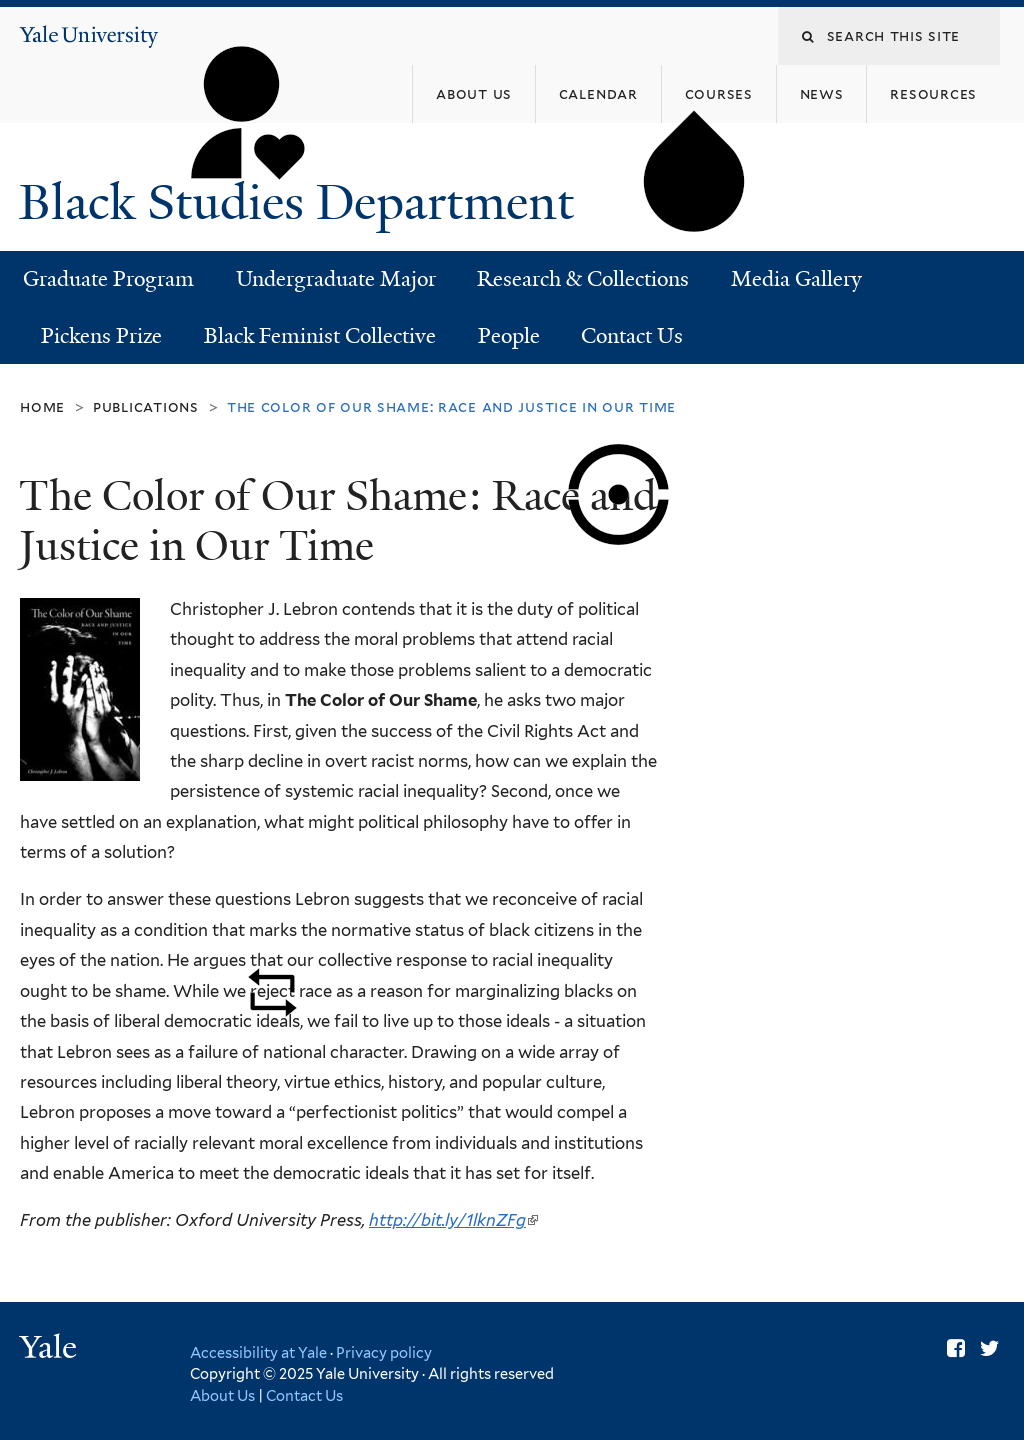  I want to click on gradienter app logo, so click(618, 494).